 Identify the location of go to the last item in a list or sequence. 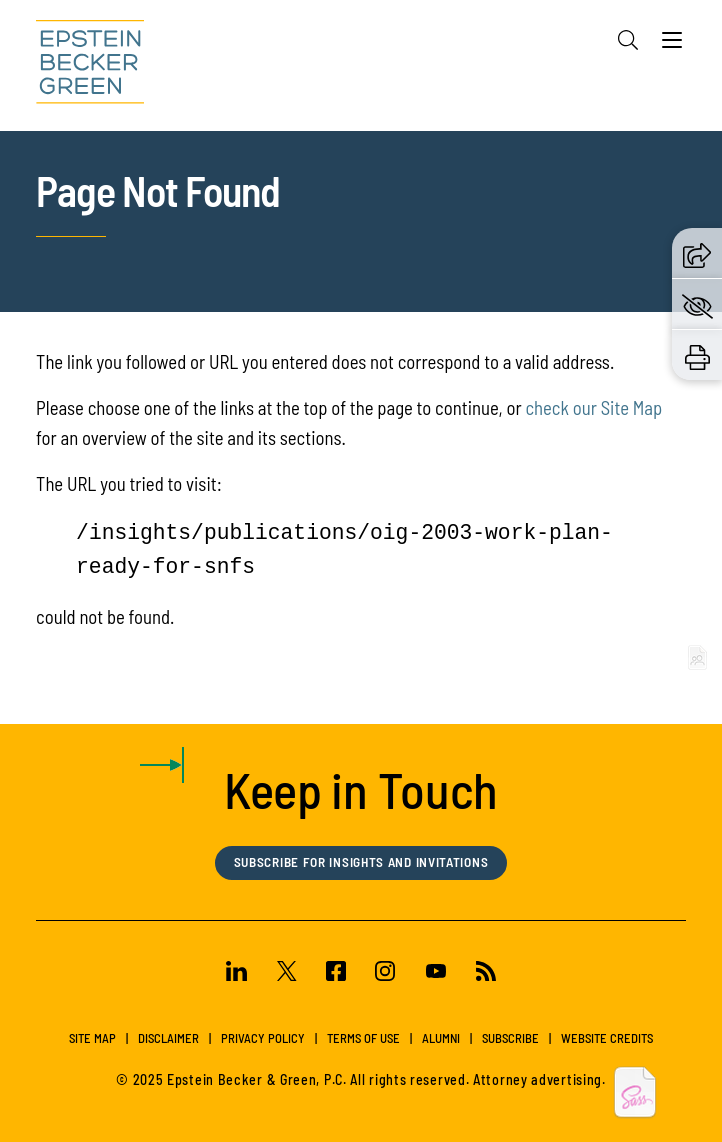
(162, 765).